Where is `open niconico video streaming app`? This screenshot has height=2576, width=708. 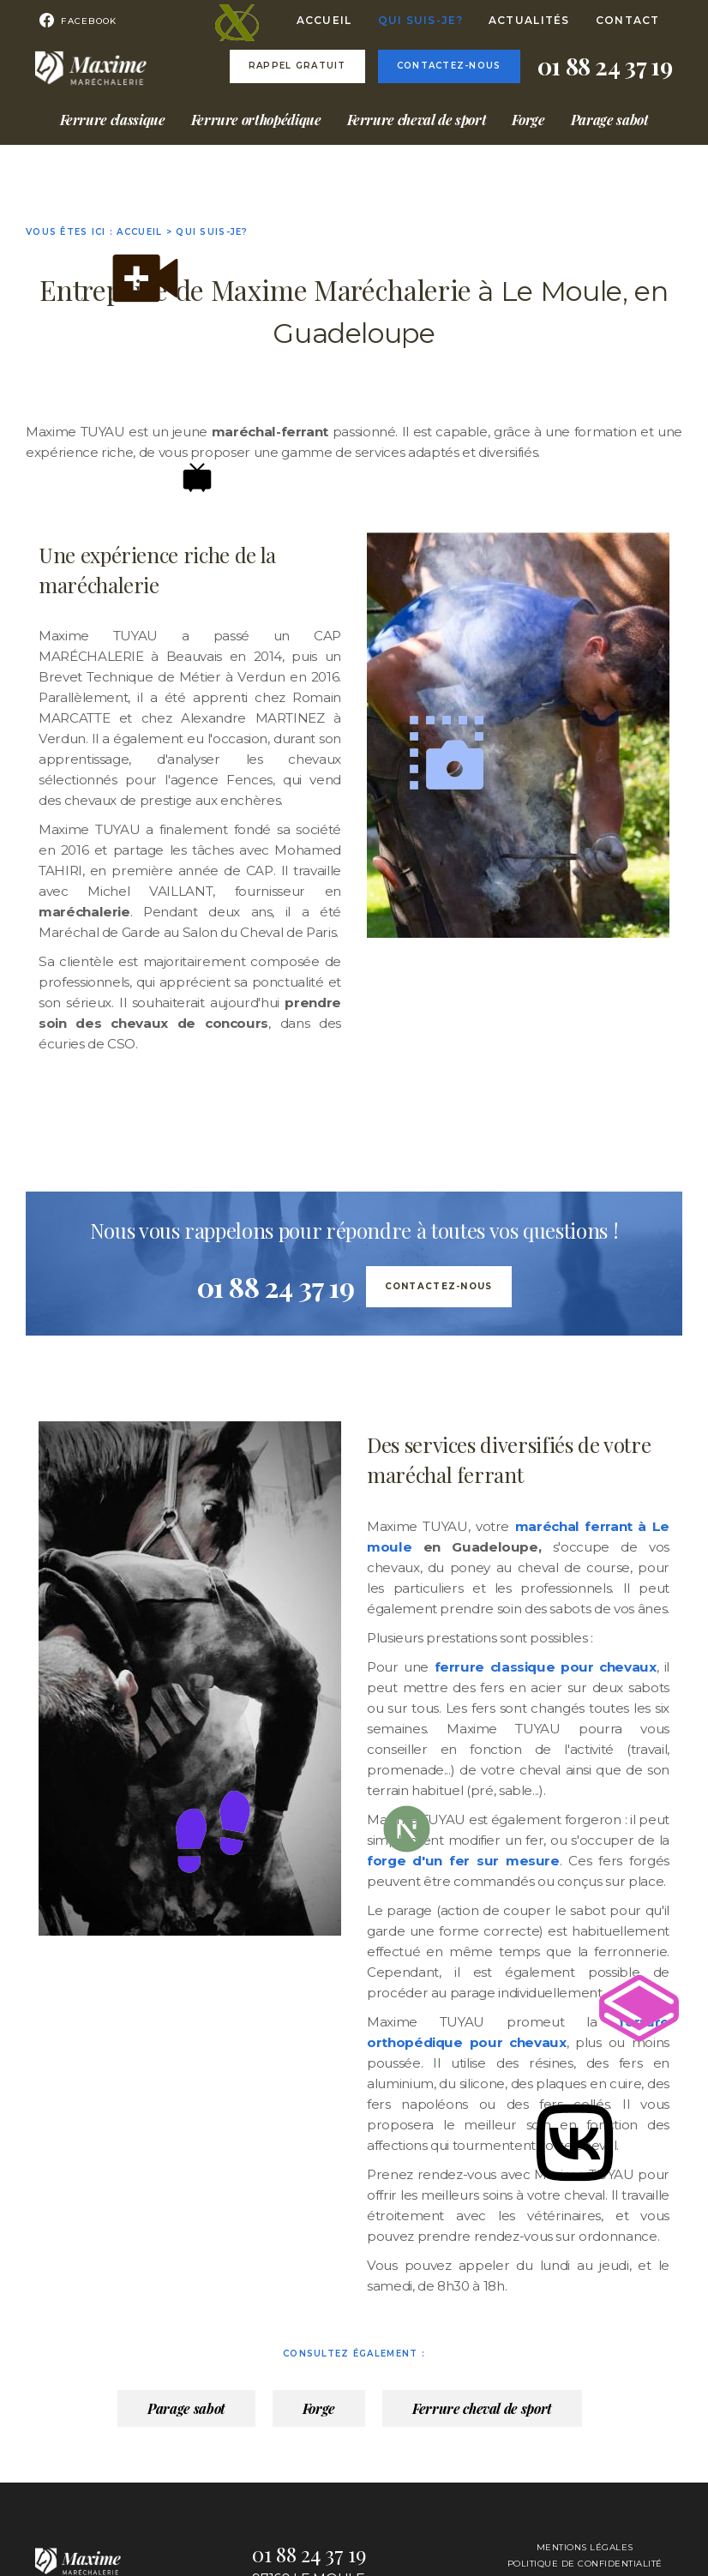 open niconico video streaming app is located at coordinates (197, 477).